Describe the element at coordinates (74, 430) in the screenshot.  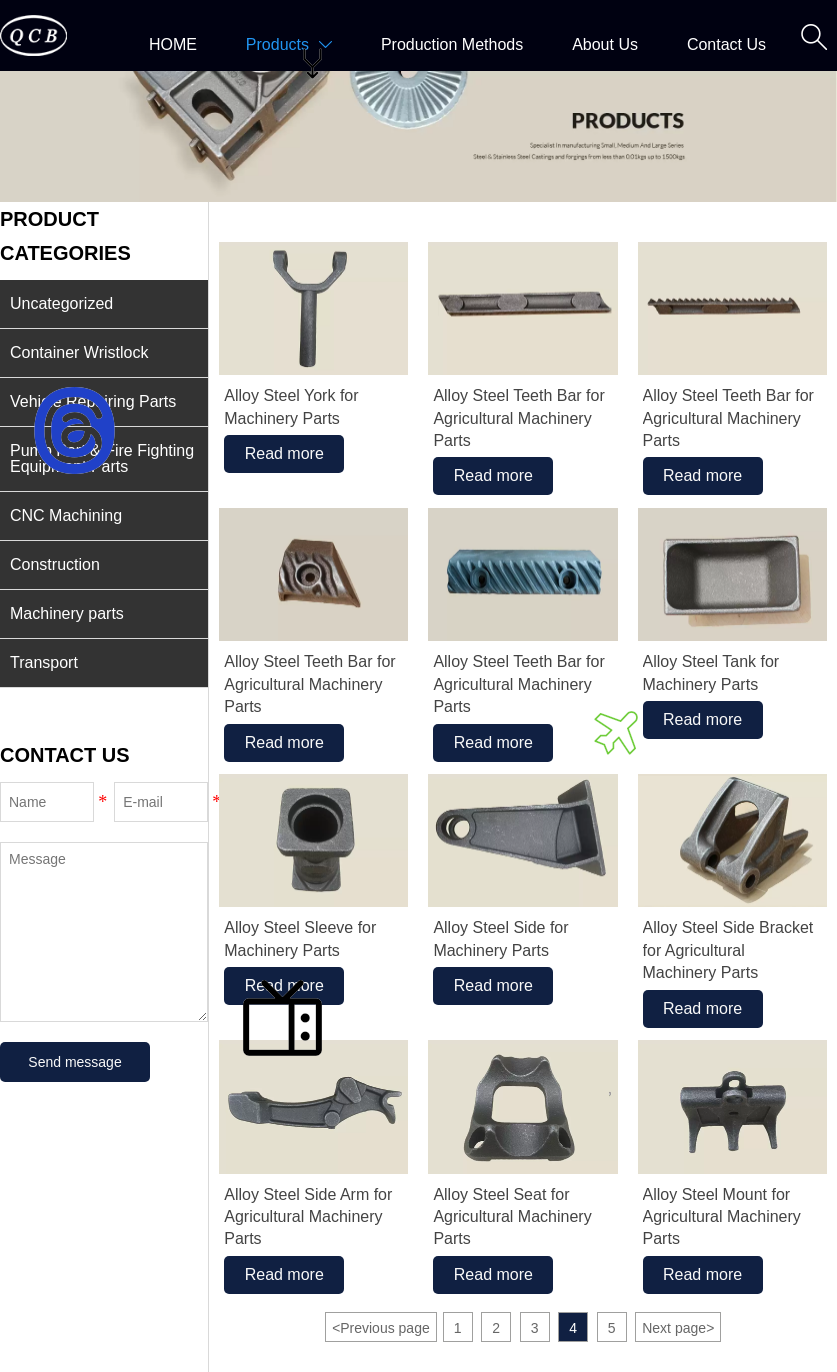
I see `open the Threads app` at that location.